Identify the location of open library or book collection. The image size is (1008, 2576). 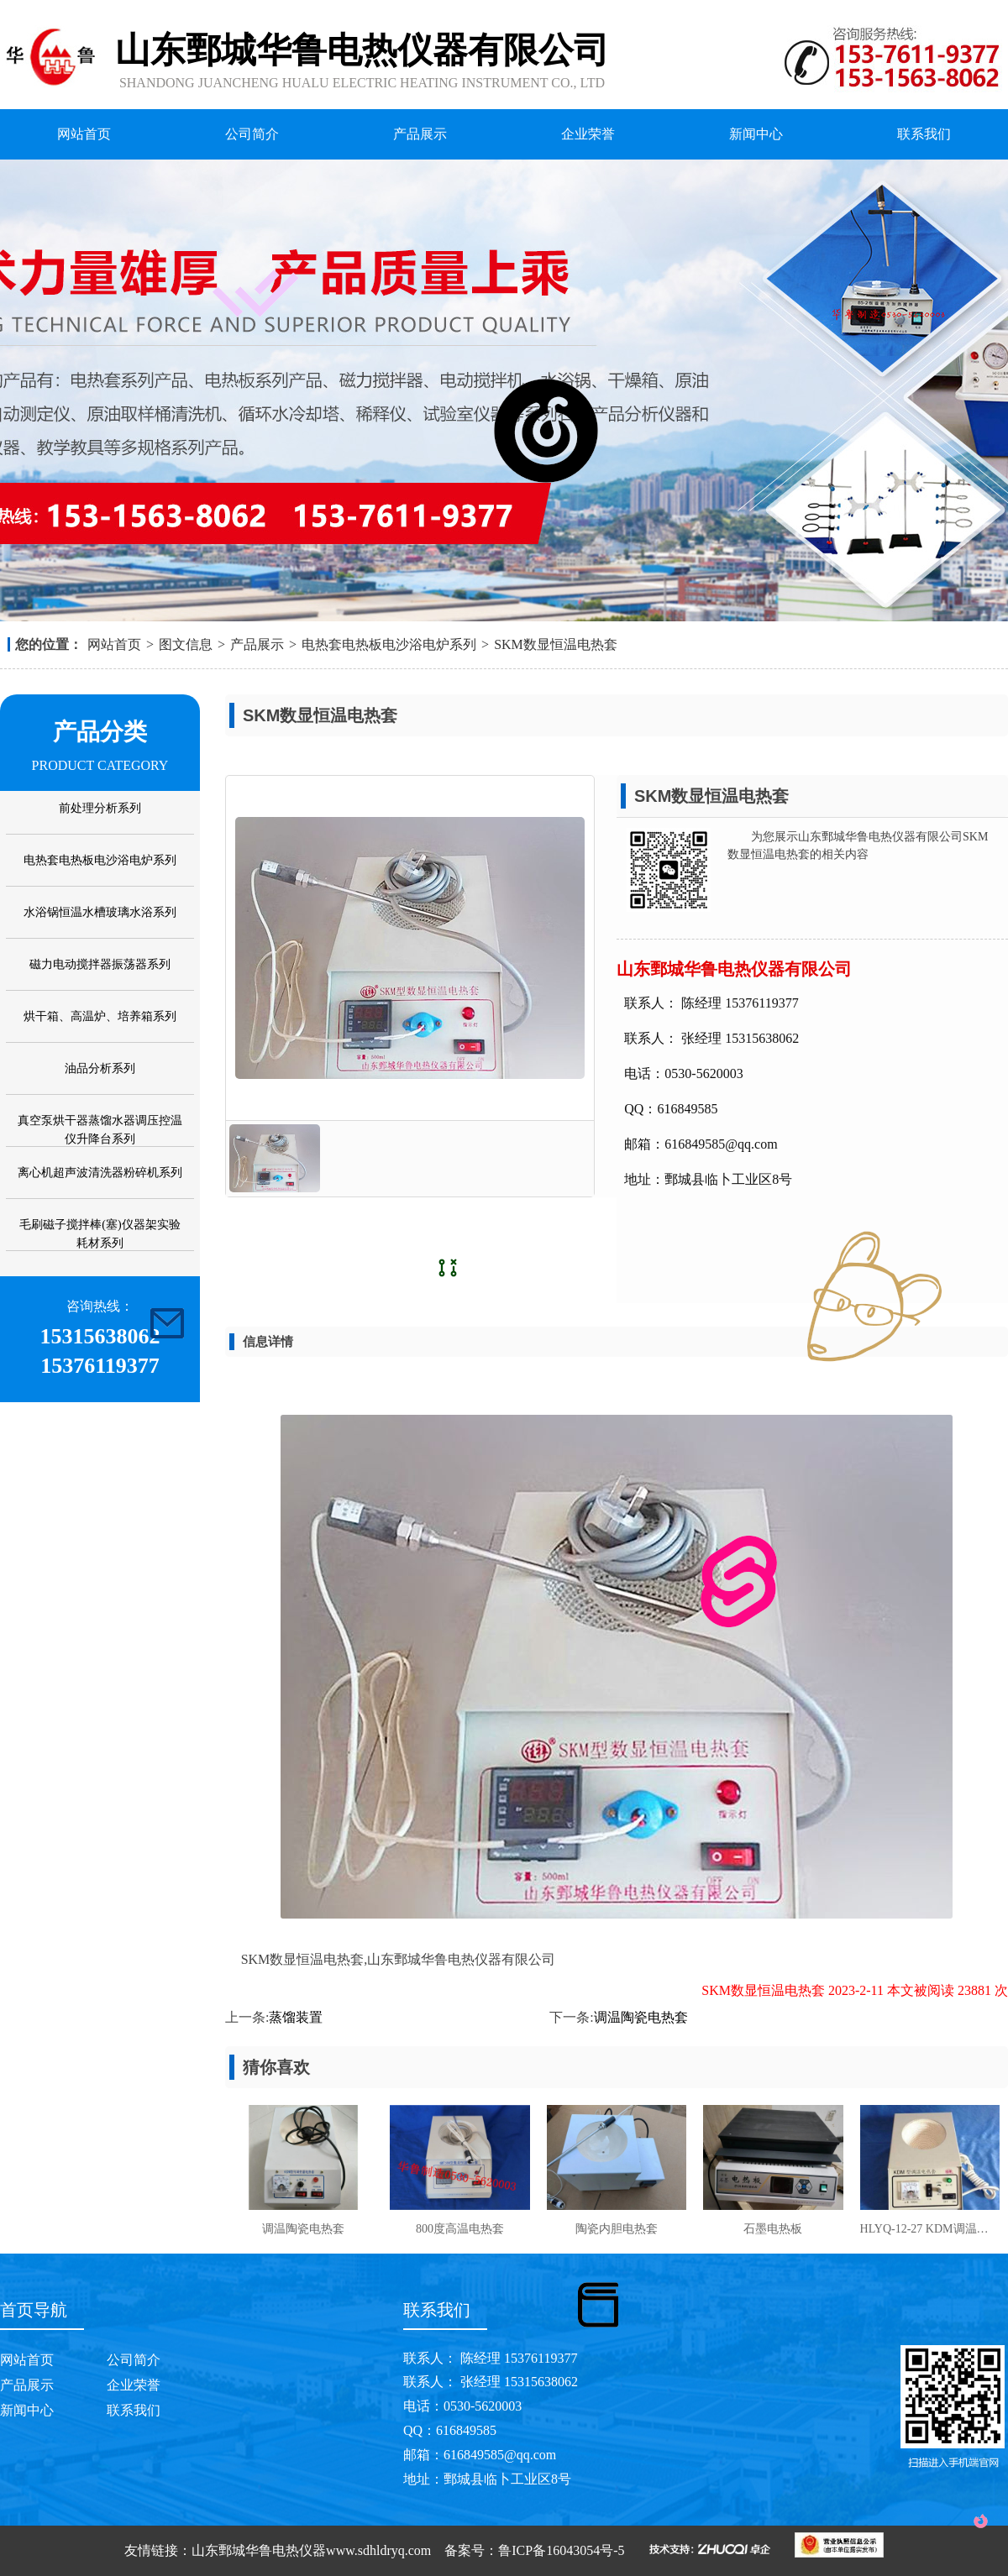
(598, 2305).